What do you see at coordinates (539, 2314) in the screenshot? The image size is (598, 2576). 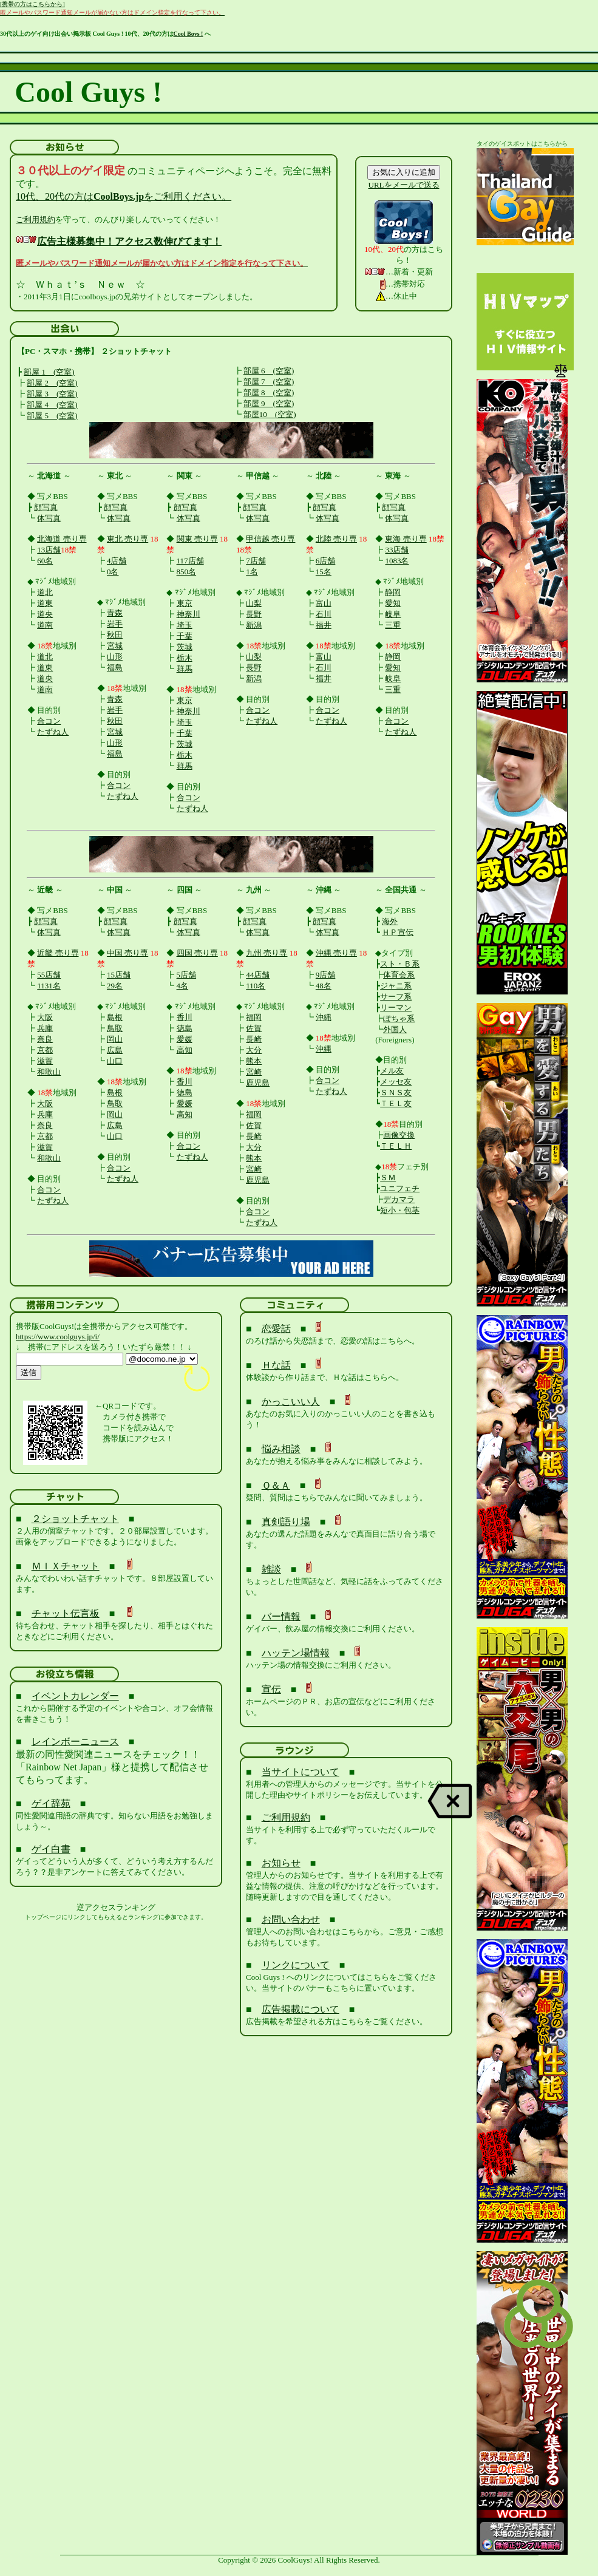 I see `adjust color filter settings` at bounding box center [539, 2314].